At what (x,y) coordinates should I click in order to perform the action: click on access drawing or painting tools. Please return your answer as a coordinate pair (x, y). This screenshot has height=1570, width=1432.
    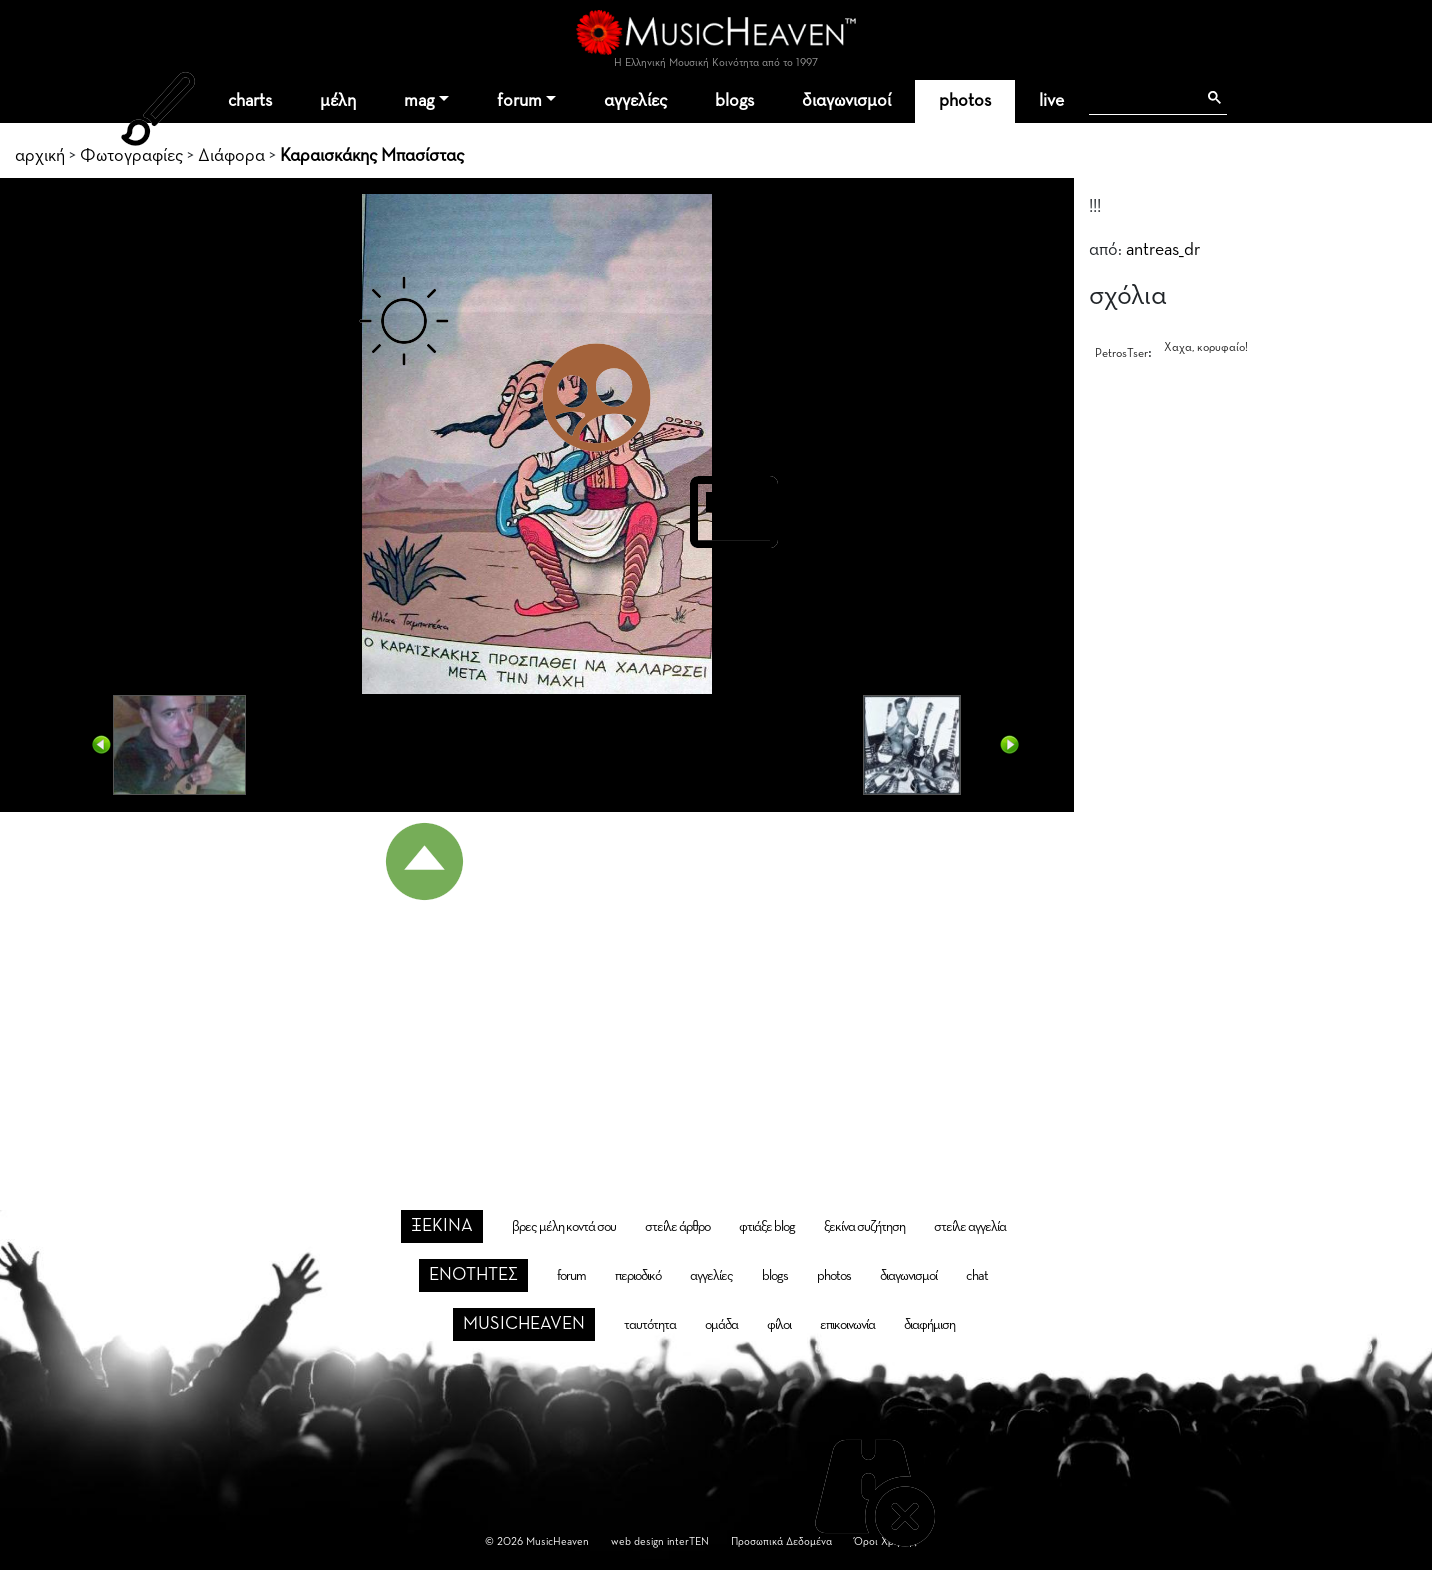
    Looking at the image, I should click on (158, 109).